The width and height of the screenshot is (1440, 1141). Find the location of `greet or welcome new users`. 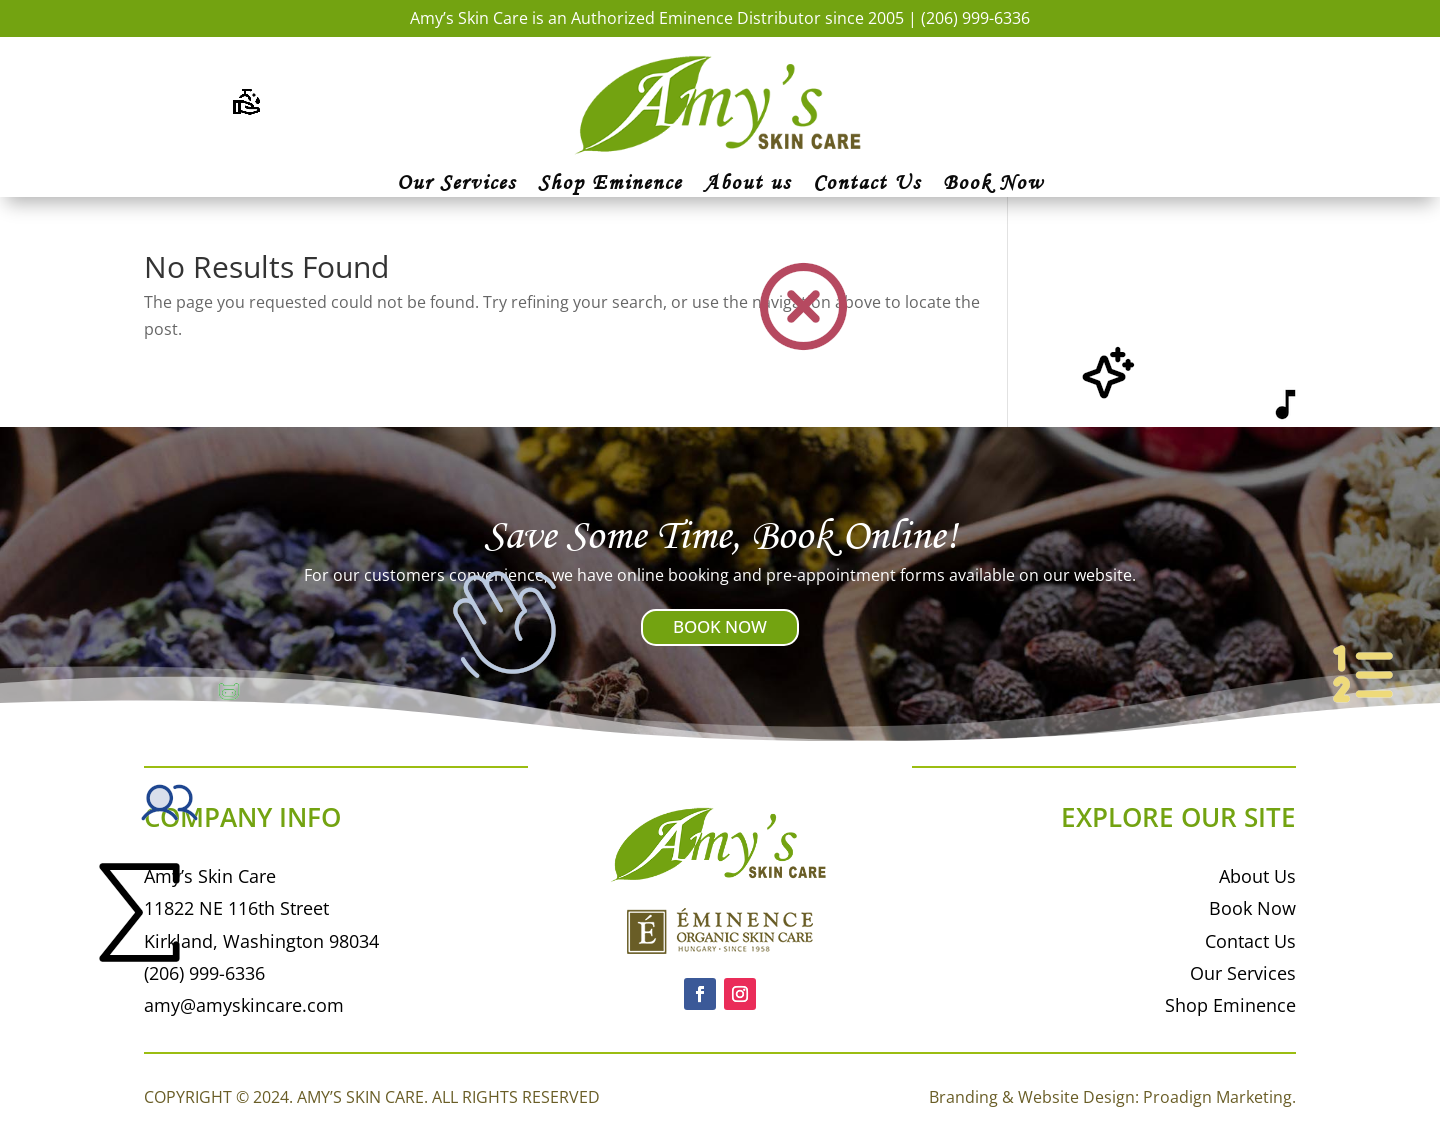

greet or welcome new users is located at coordinates (504, 622).